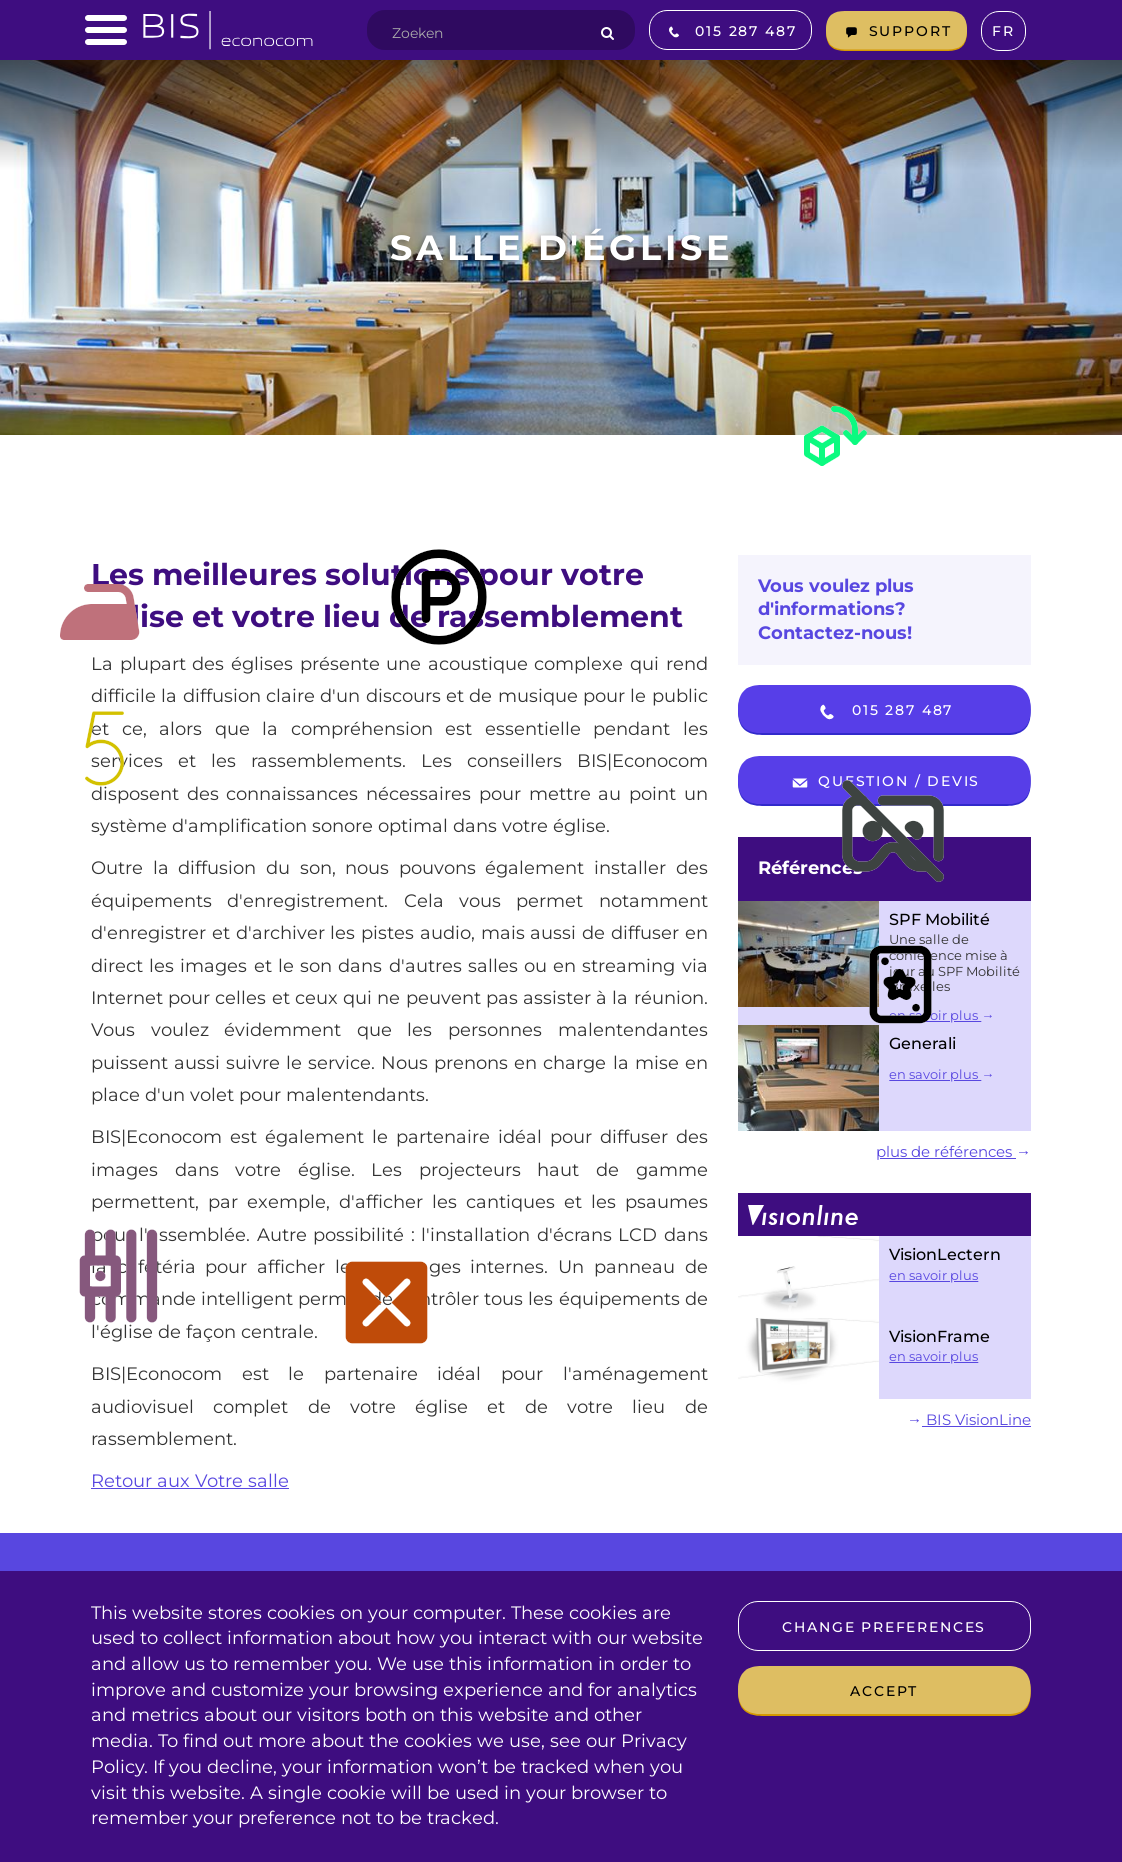 This screenshot has width=1122, height=1862. What do you see at coordinates (900, 984) in the screenshot?
I see `view starred or favorite card in a card game` at bounding box center [900, 984].